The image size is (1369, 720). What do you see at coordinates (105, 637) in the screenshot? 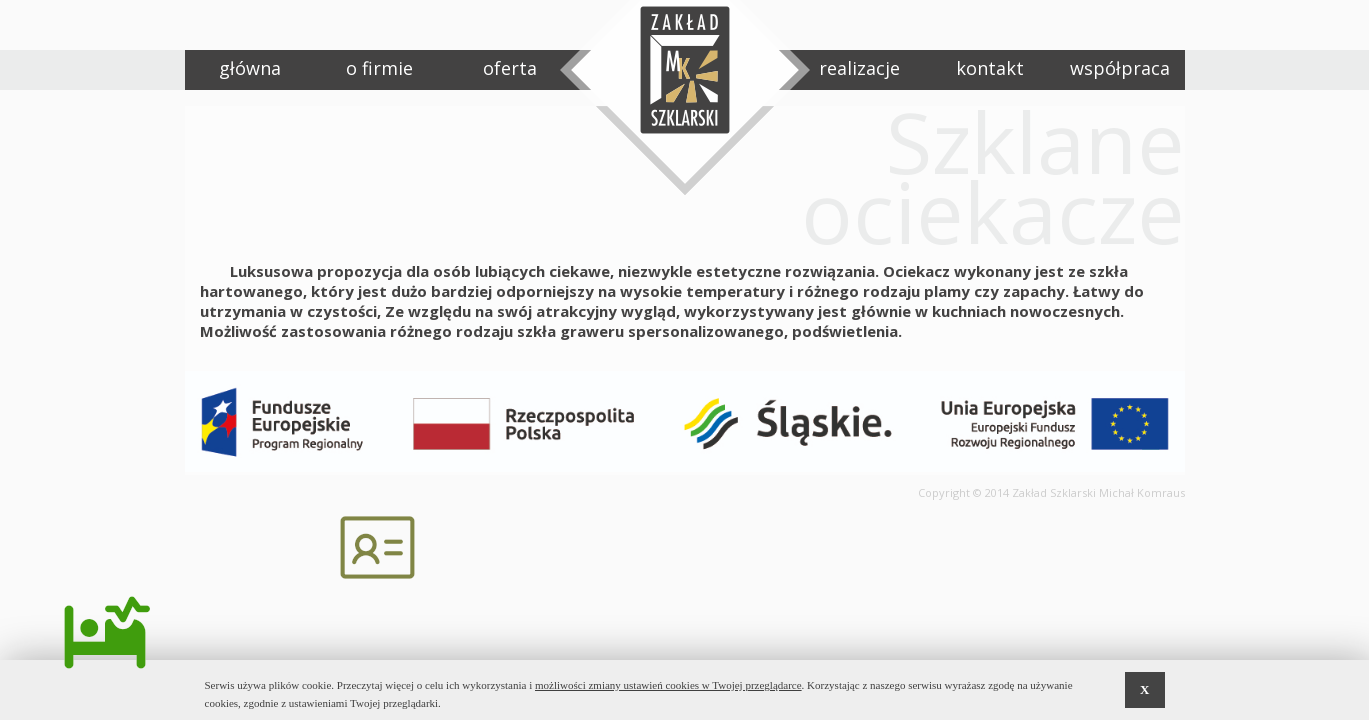
I see `view patient procedures or medical records` at bounding box center [105, 637].